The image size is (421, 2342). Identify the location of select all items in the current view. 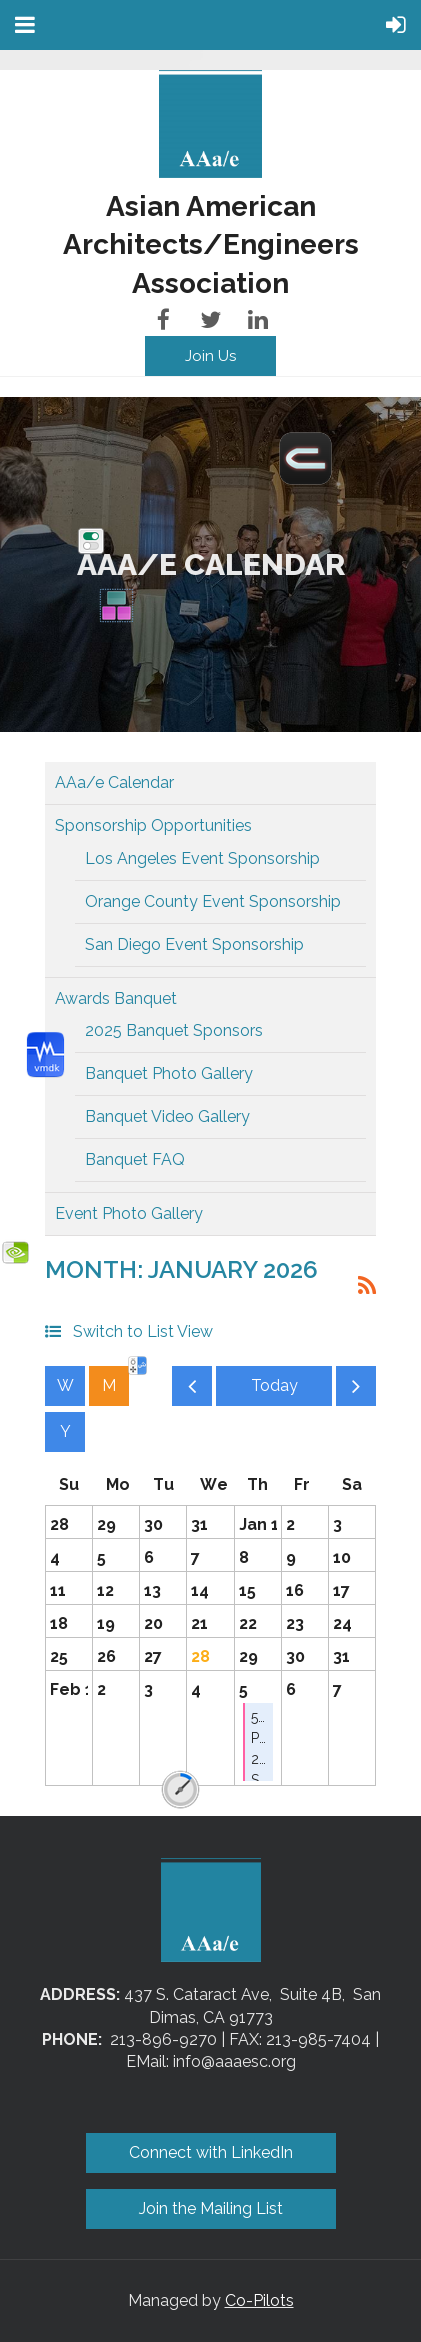
(116, 605).